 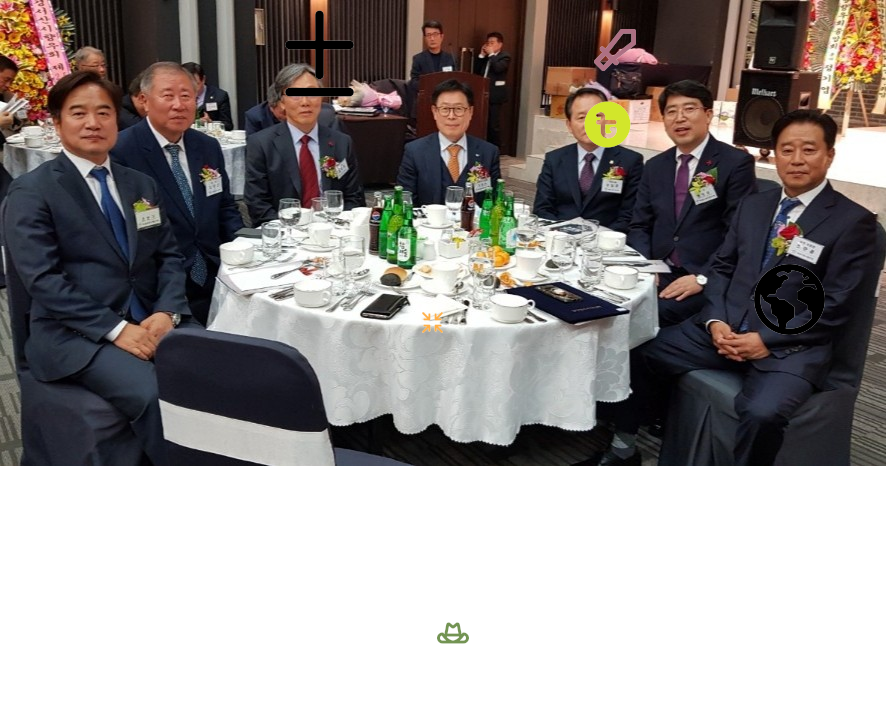 I want to click on select cowboy hat avatar or profile icon, so click(x=453, y=634).